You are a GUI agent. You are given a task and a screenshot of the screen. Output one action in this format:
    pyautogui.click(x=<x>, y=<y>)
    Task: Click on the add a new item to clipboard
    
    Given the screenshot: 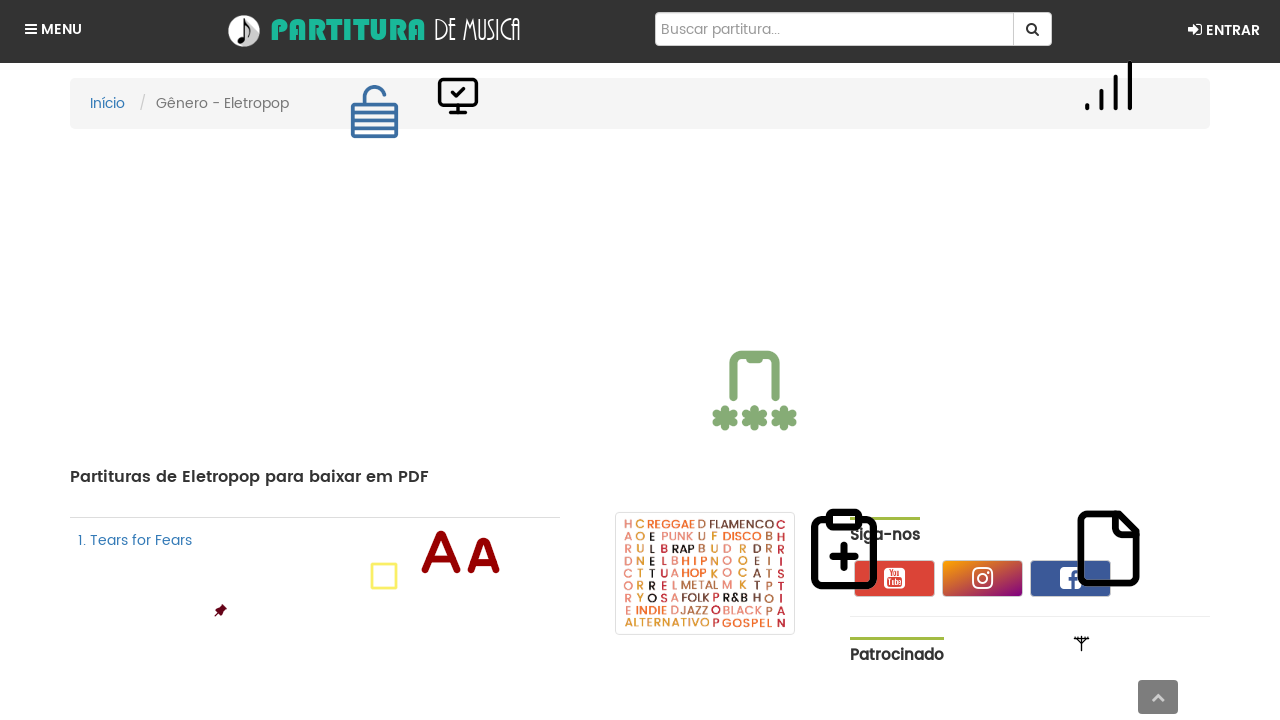 What is the action you would take?
    pyautogui.click(x=844, y=549)
    